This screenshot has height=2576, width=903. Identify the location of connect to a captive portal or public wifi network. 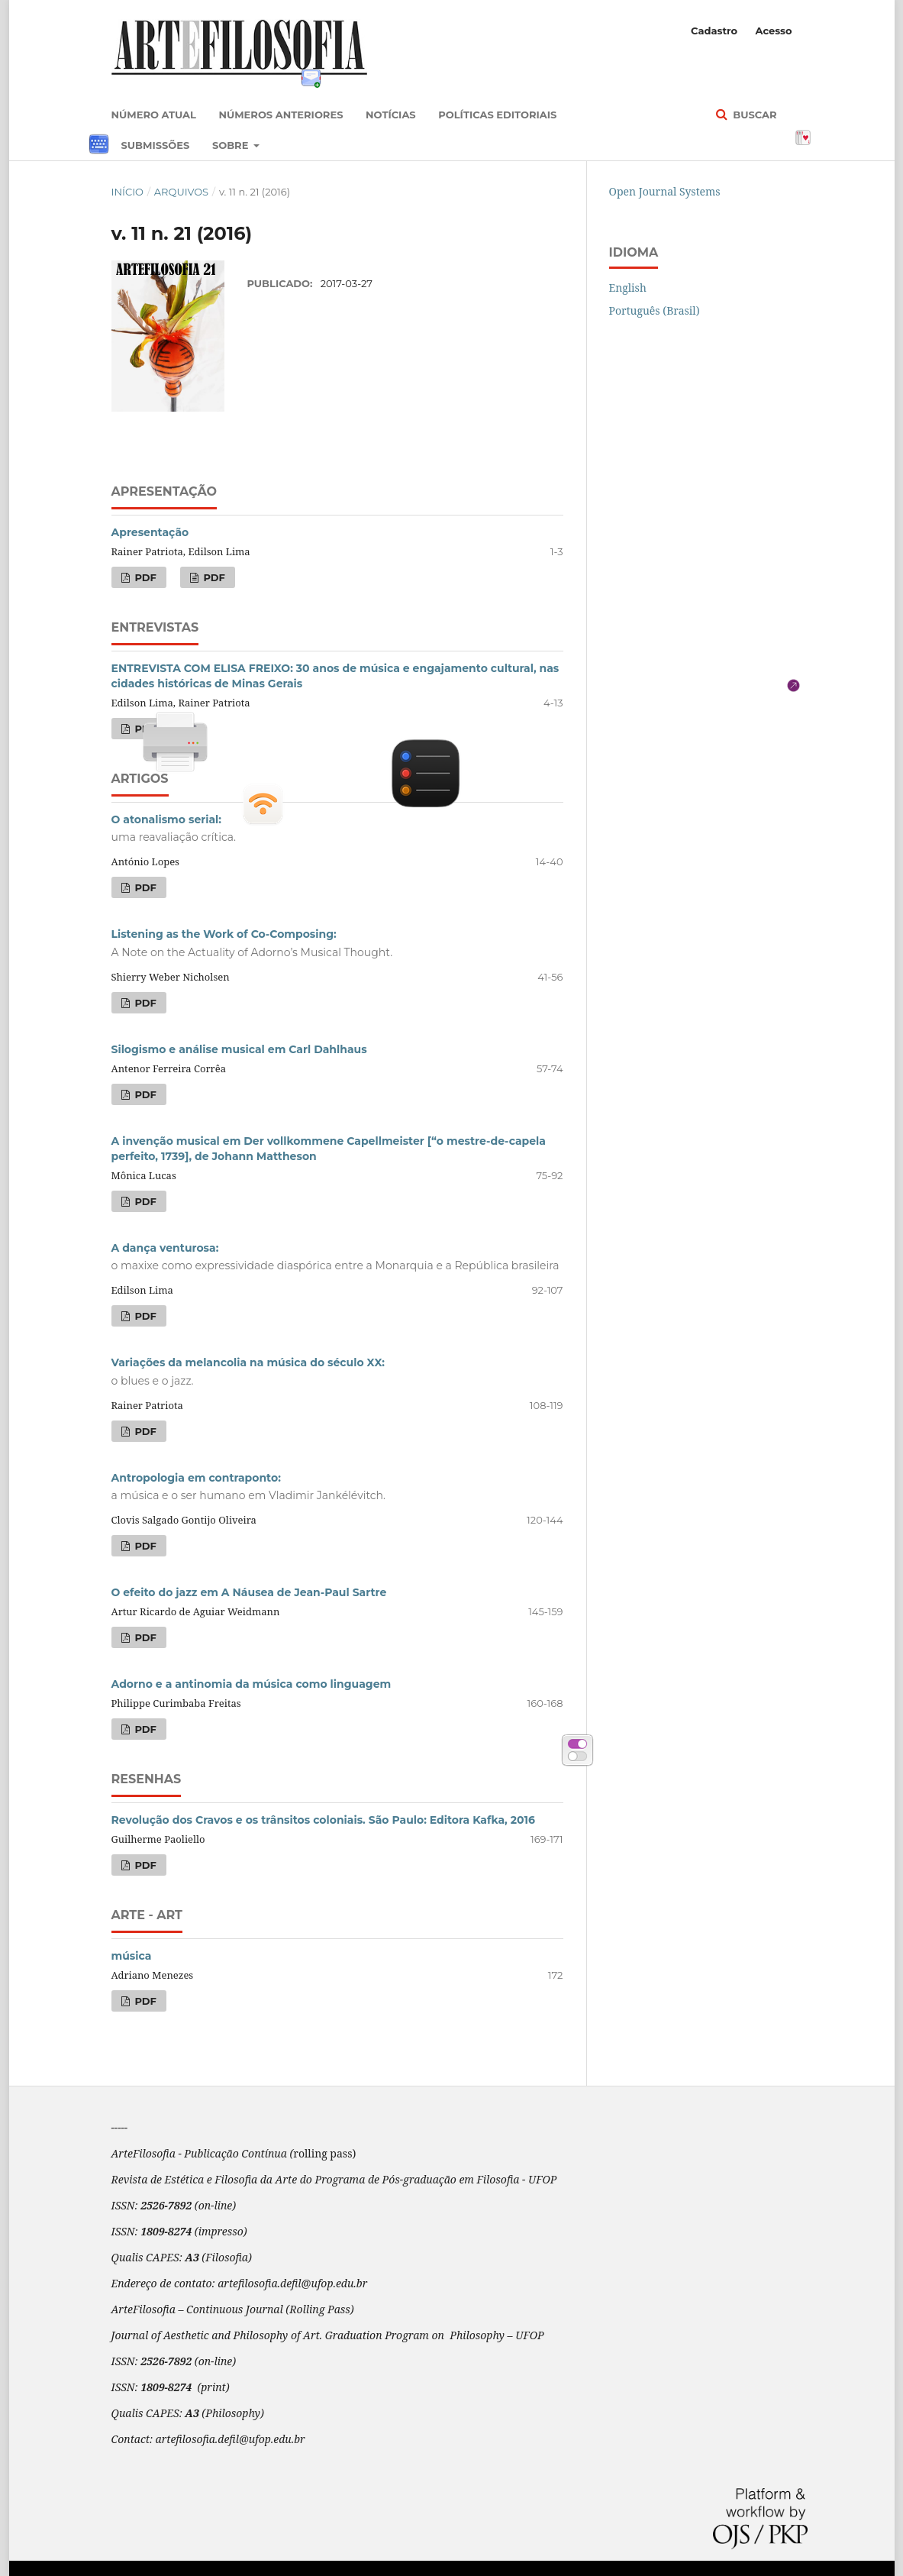
(263, 803).